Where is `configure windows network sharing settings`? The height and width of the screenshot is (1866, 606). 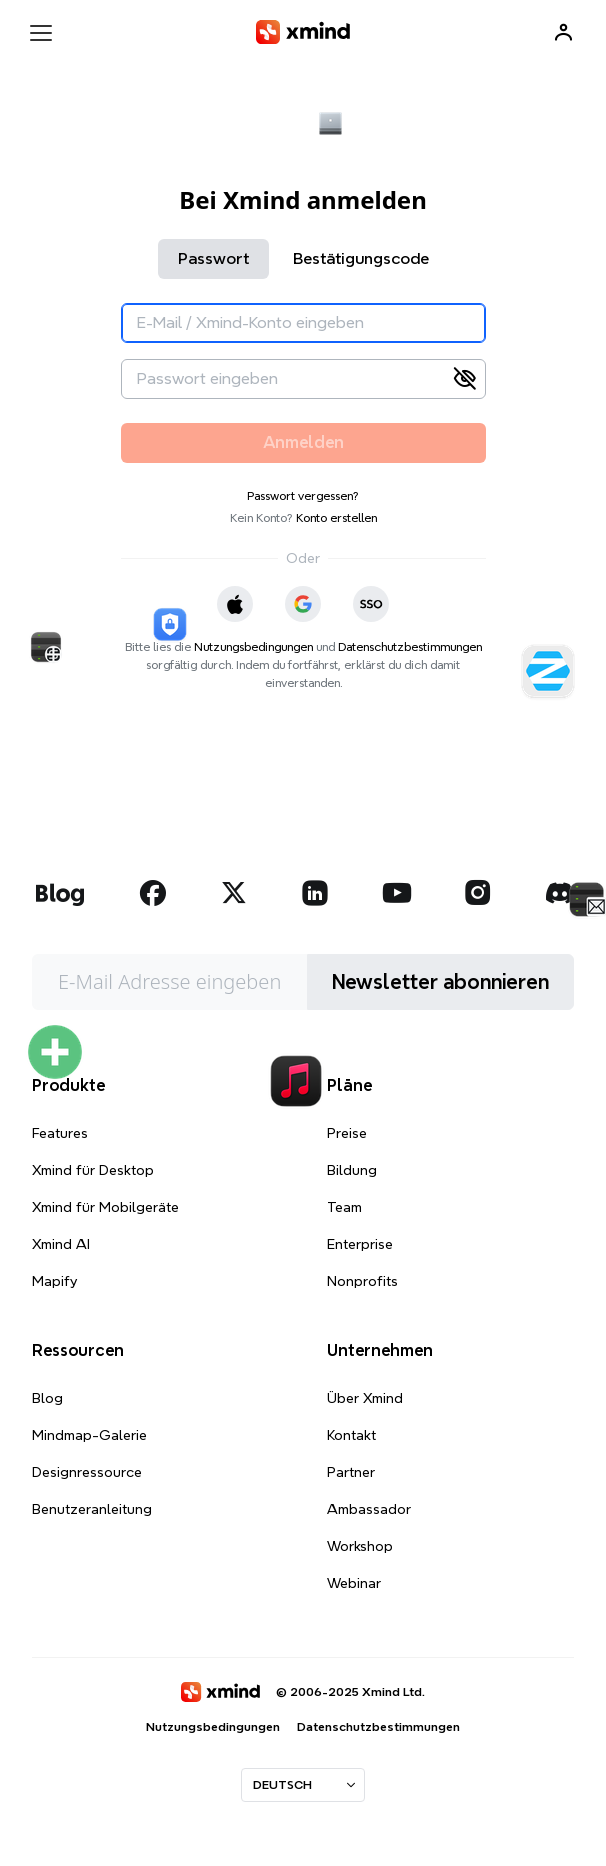
configure windows network sharing settings is located at coordinates (46, 647).